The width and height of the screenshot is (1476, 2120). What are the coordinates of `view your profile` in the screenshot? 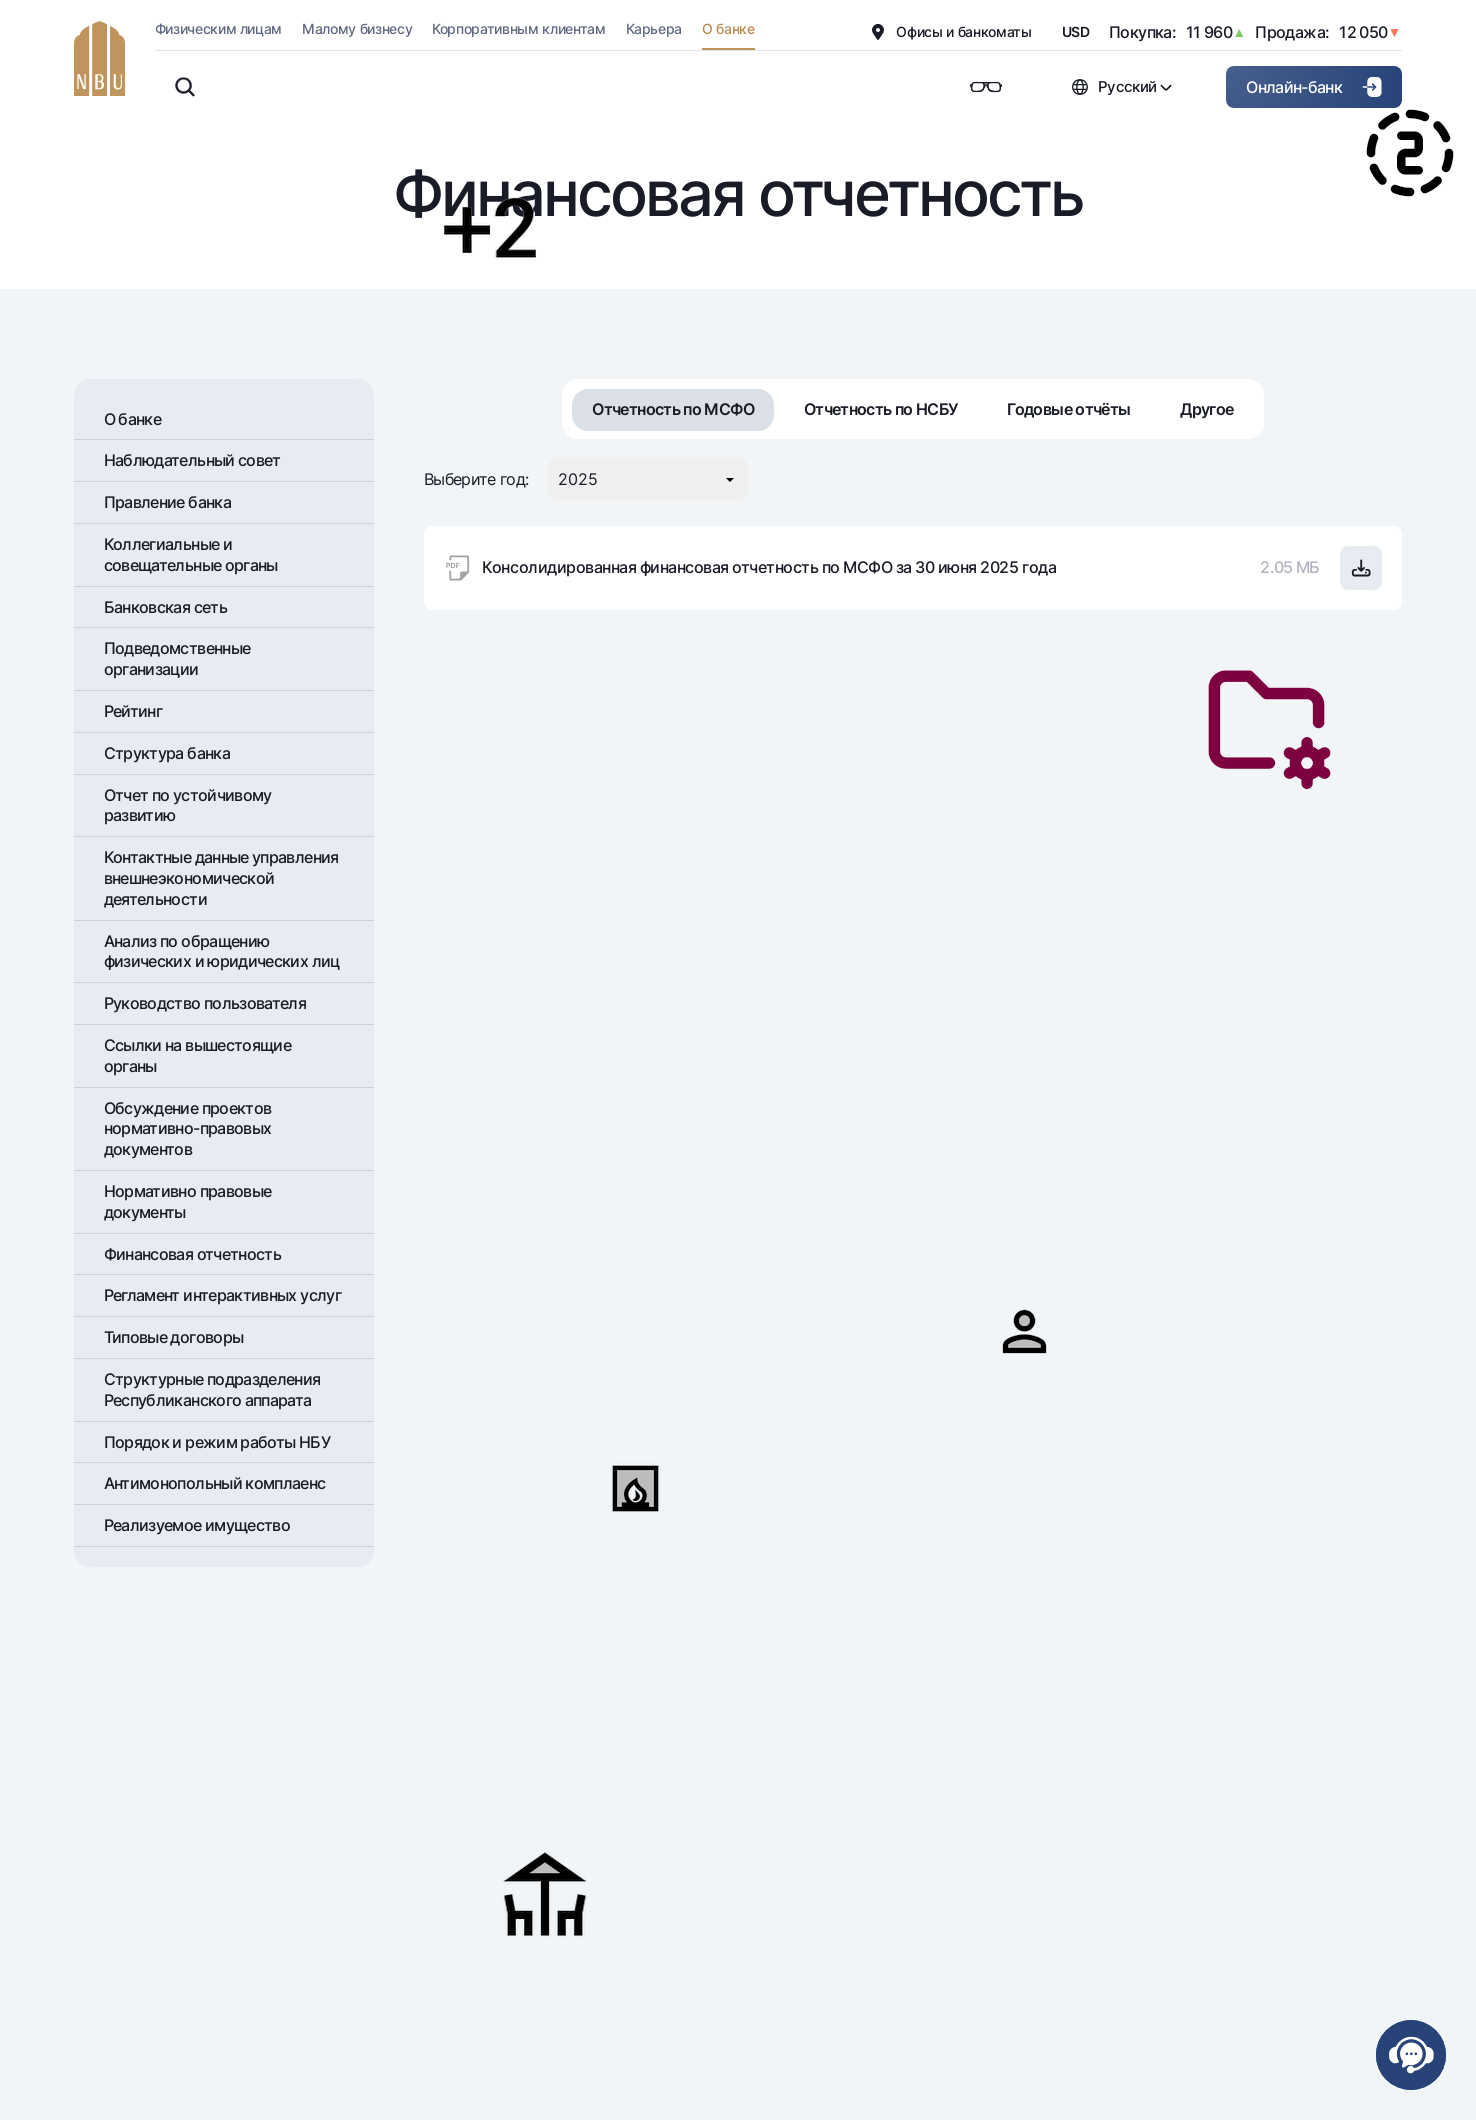 It's located at (1024, 1331).